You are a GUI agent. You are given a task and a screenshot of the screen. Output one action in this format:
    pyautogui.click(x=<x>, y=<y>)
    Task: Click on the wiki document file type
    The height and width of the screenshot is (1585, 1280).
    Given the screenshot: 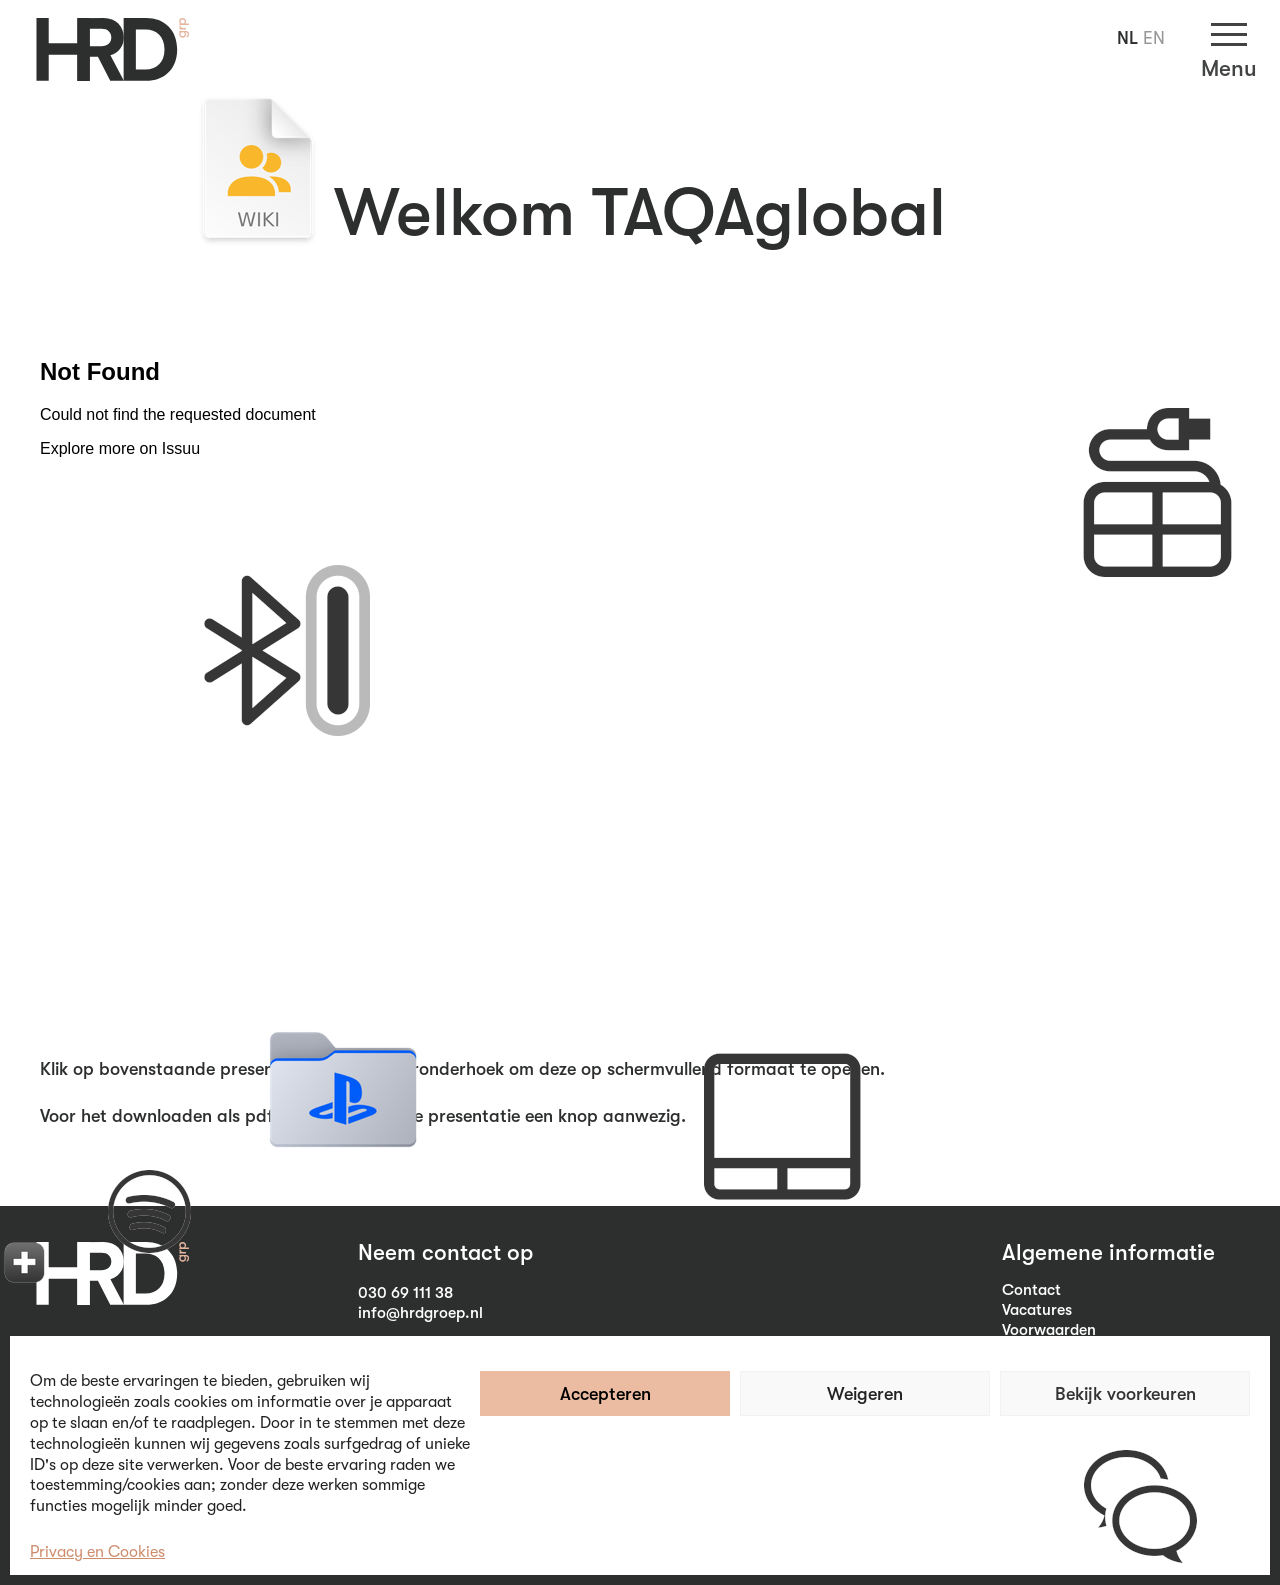 What is the action you would take?
    pyautogui.click(x=258, y=171)
    